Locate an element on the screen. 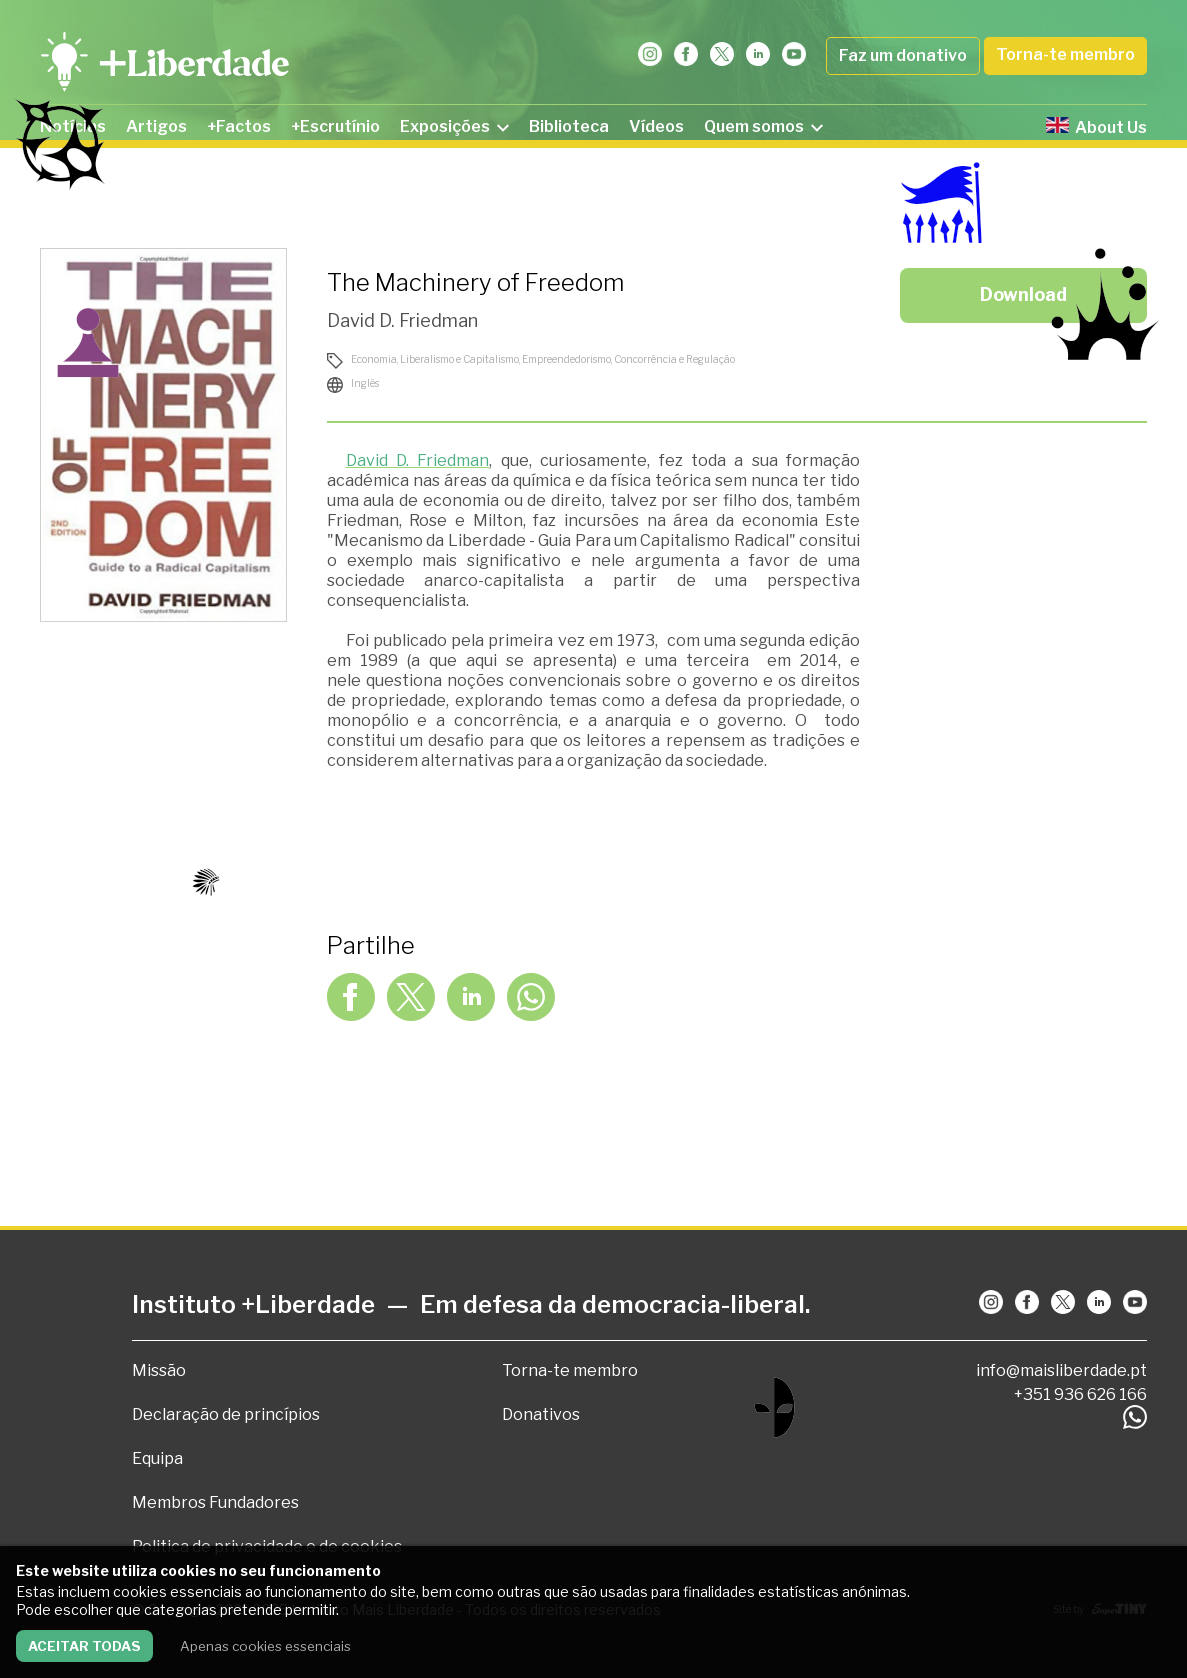  indicates a splash effect or water impact in gameplay is located at coordinates (1106, 305).